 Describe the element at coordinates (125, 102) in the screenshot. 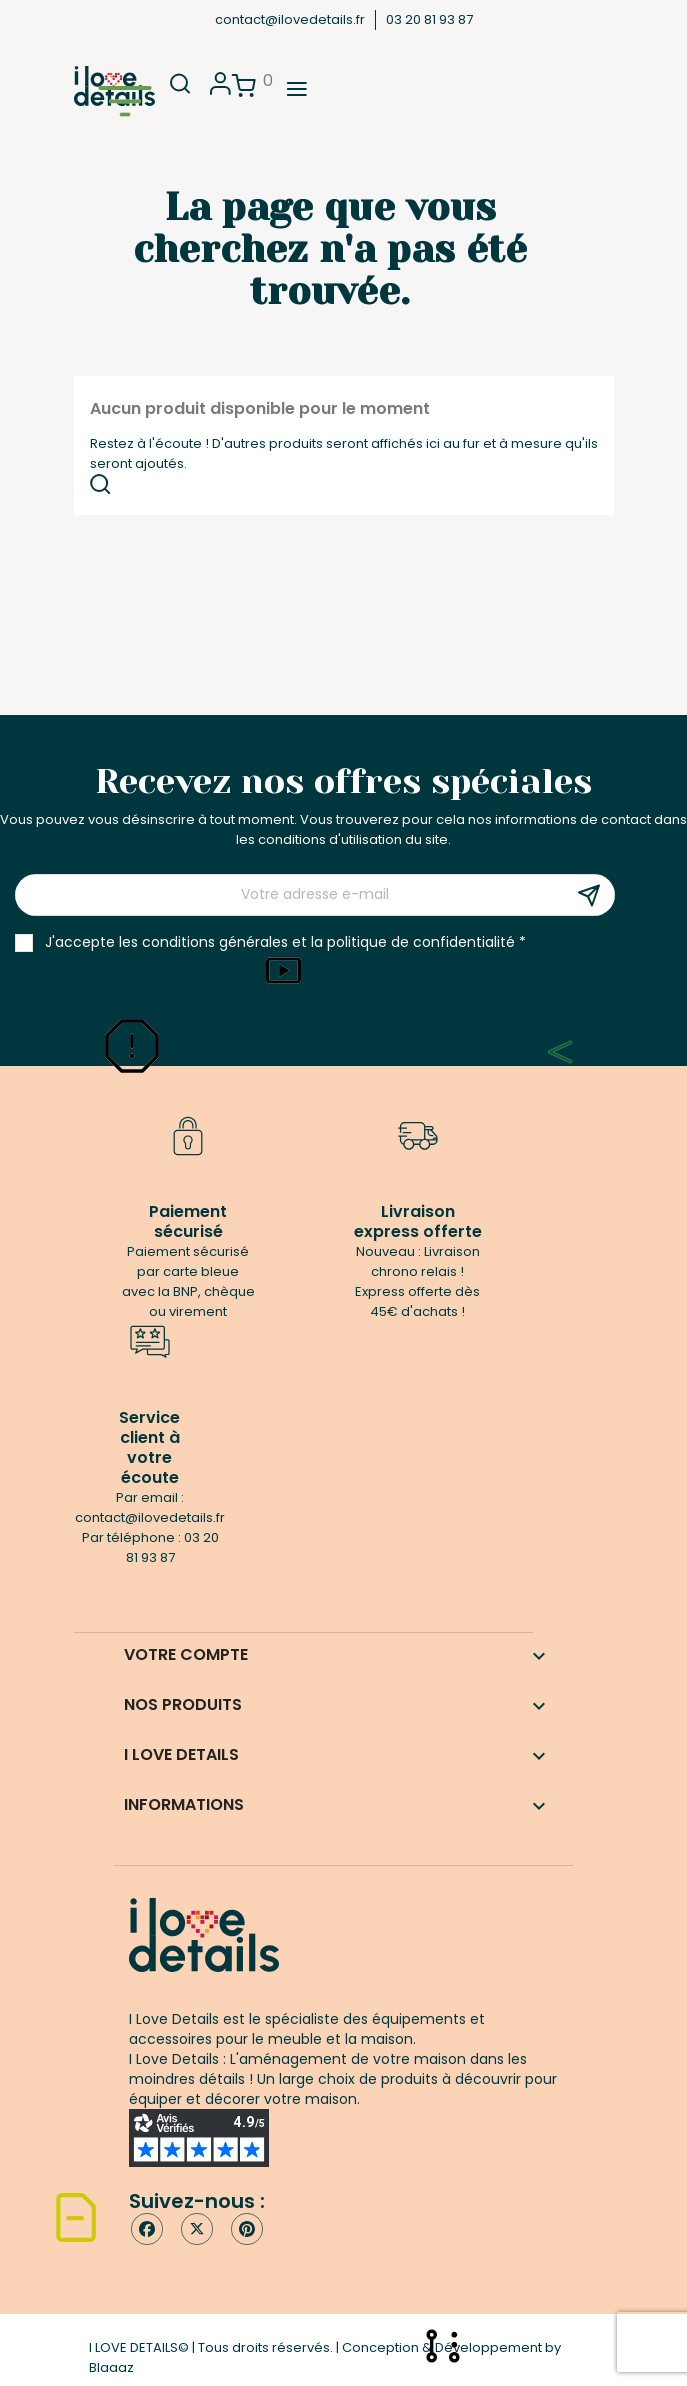

I see `filter or sort list items` at that location.